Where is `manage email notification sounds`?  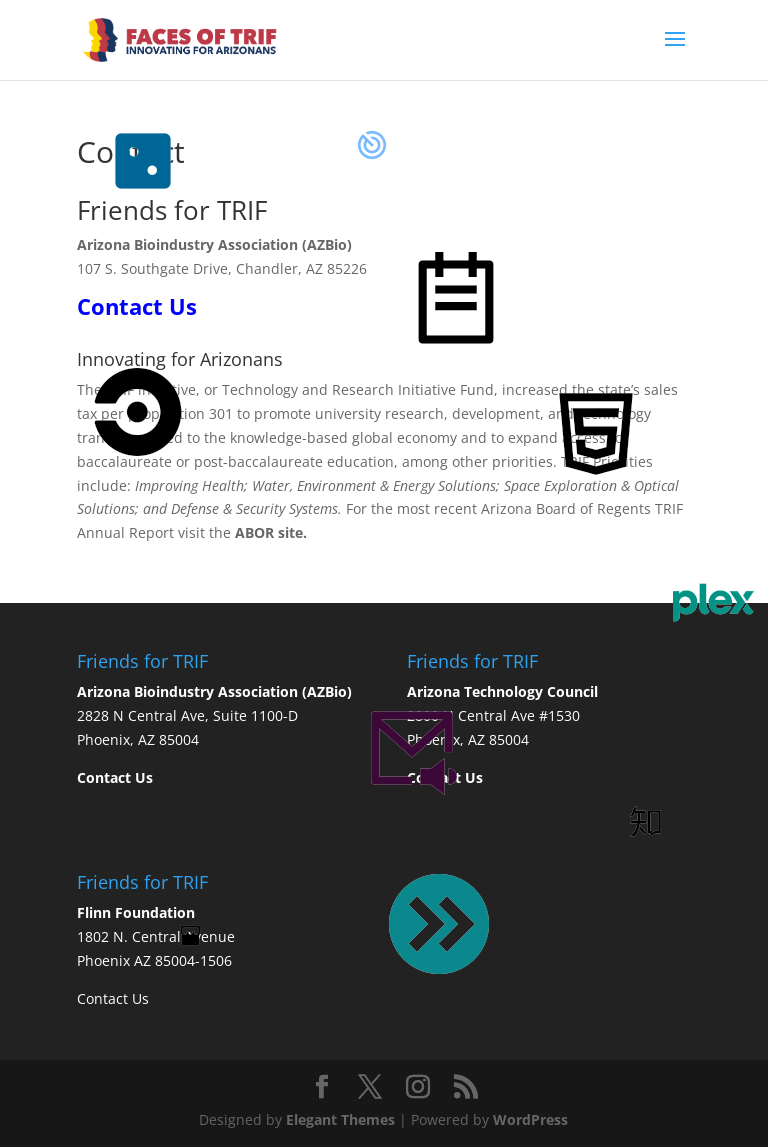 manage email notification sounds is located at coordinates (412, 748).